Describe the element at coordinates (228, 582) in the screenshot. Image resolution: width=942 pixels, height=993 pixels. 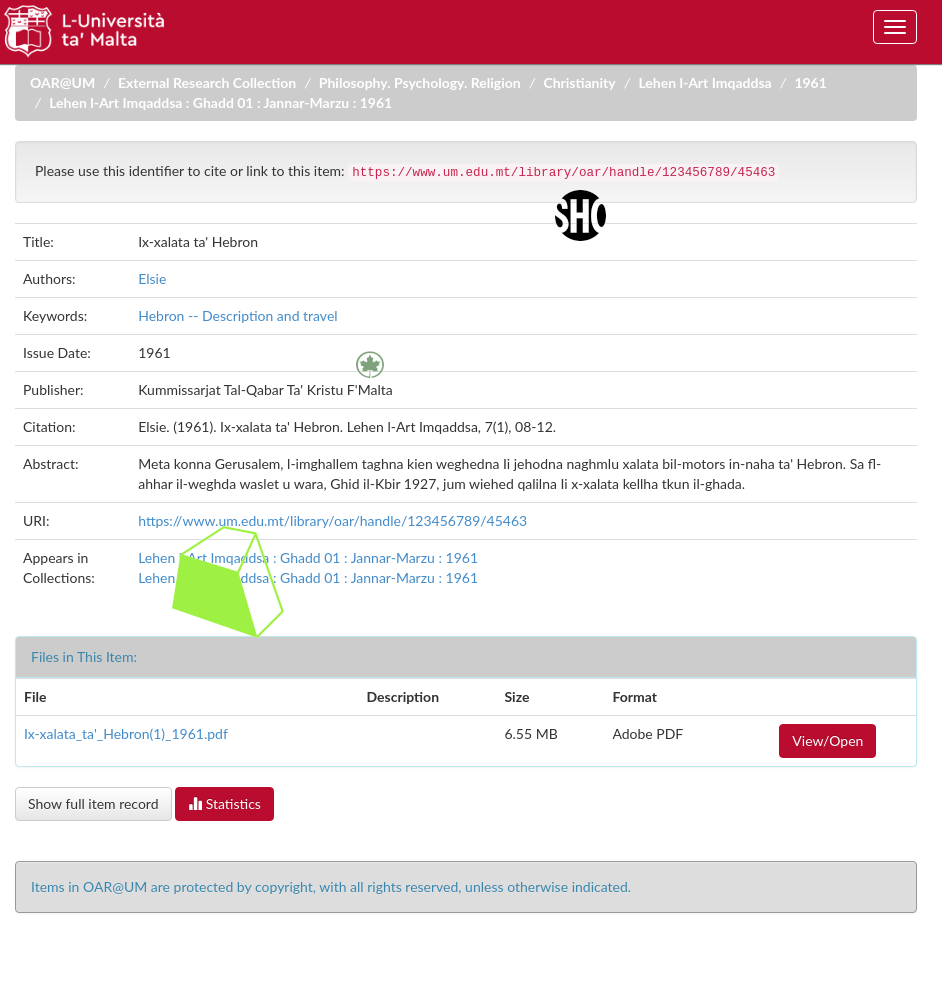
I see `gurobi optimization software logo` at that location.